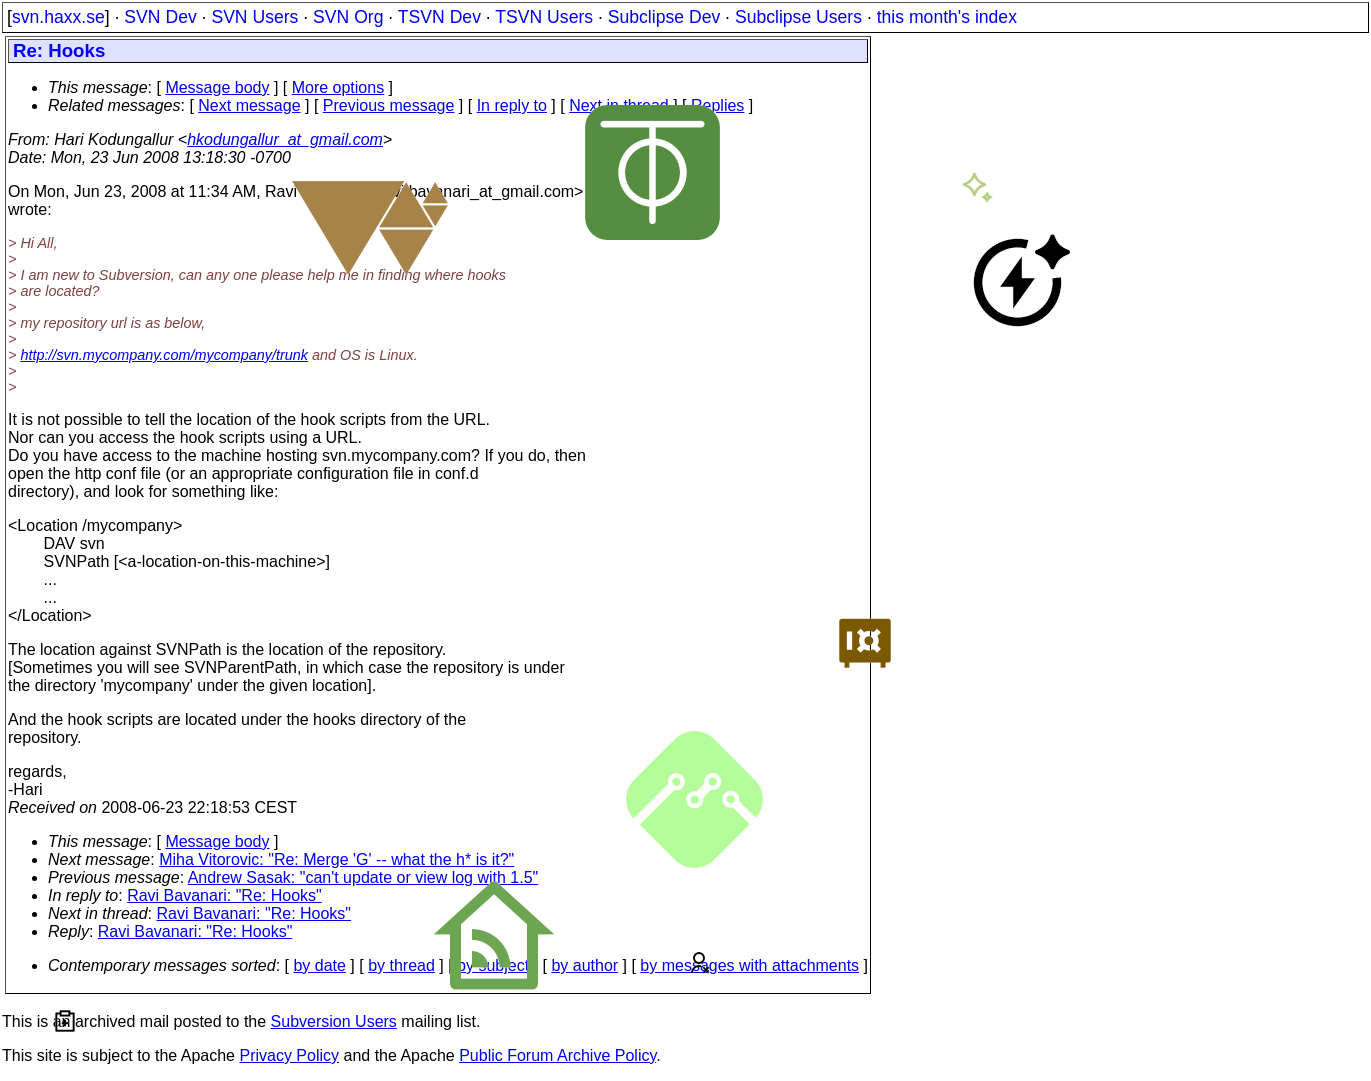  I want to click on access AI-enhanced DVD or media features, so click(1017, 282).